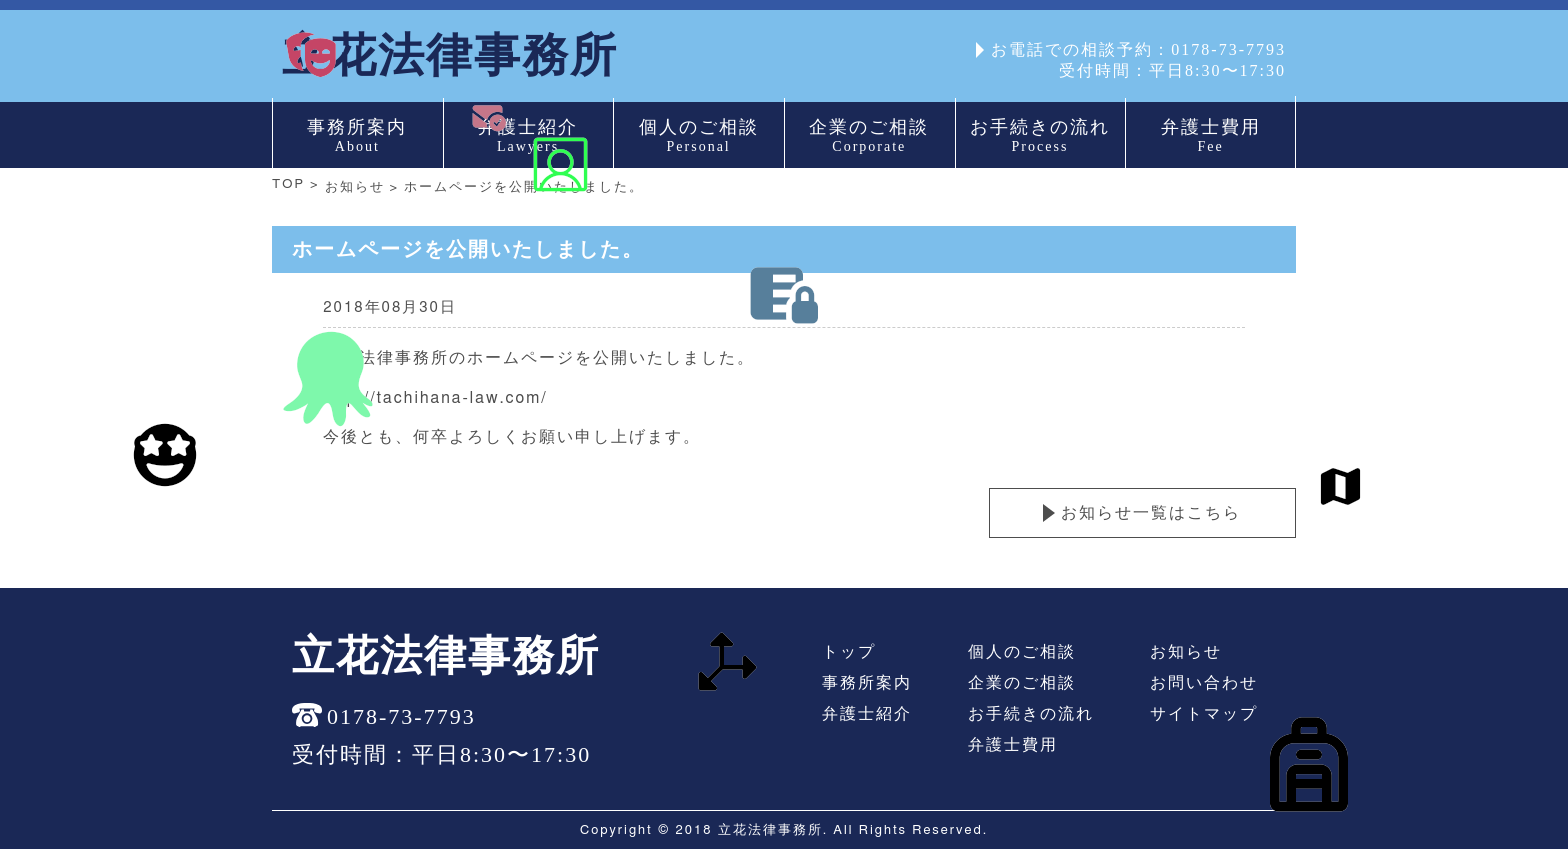 Image resolution: width=1568 pixels, height=849 pixels. I want to click on view user profile, so click(560, 164).